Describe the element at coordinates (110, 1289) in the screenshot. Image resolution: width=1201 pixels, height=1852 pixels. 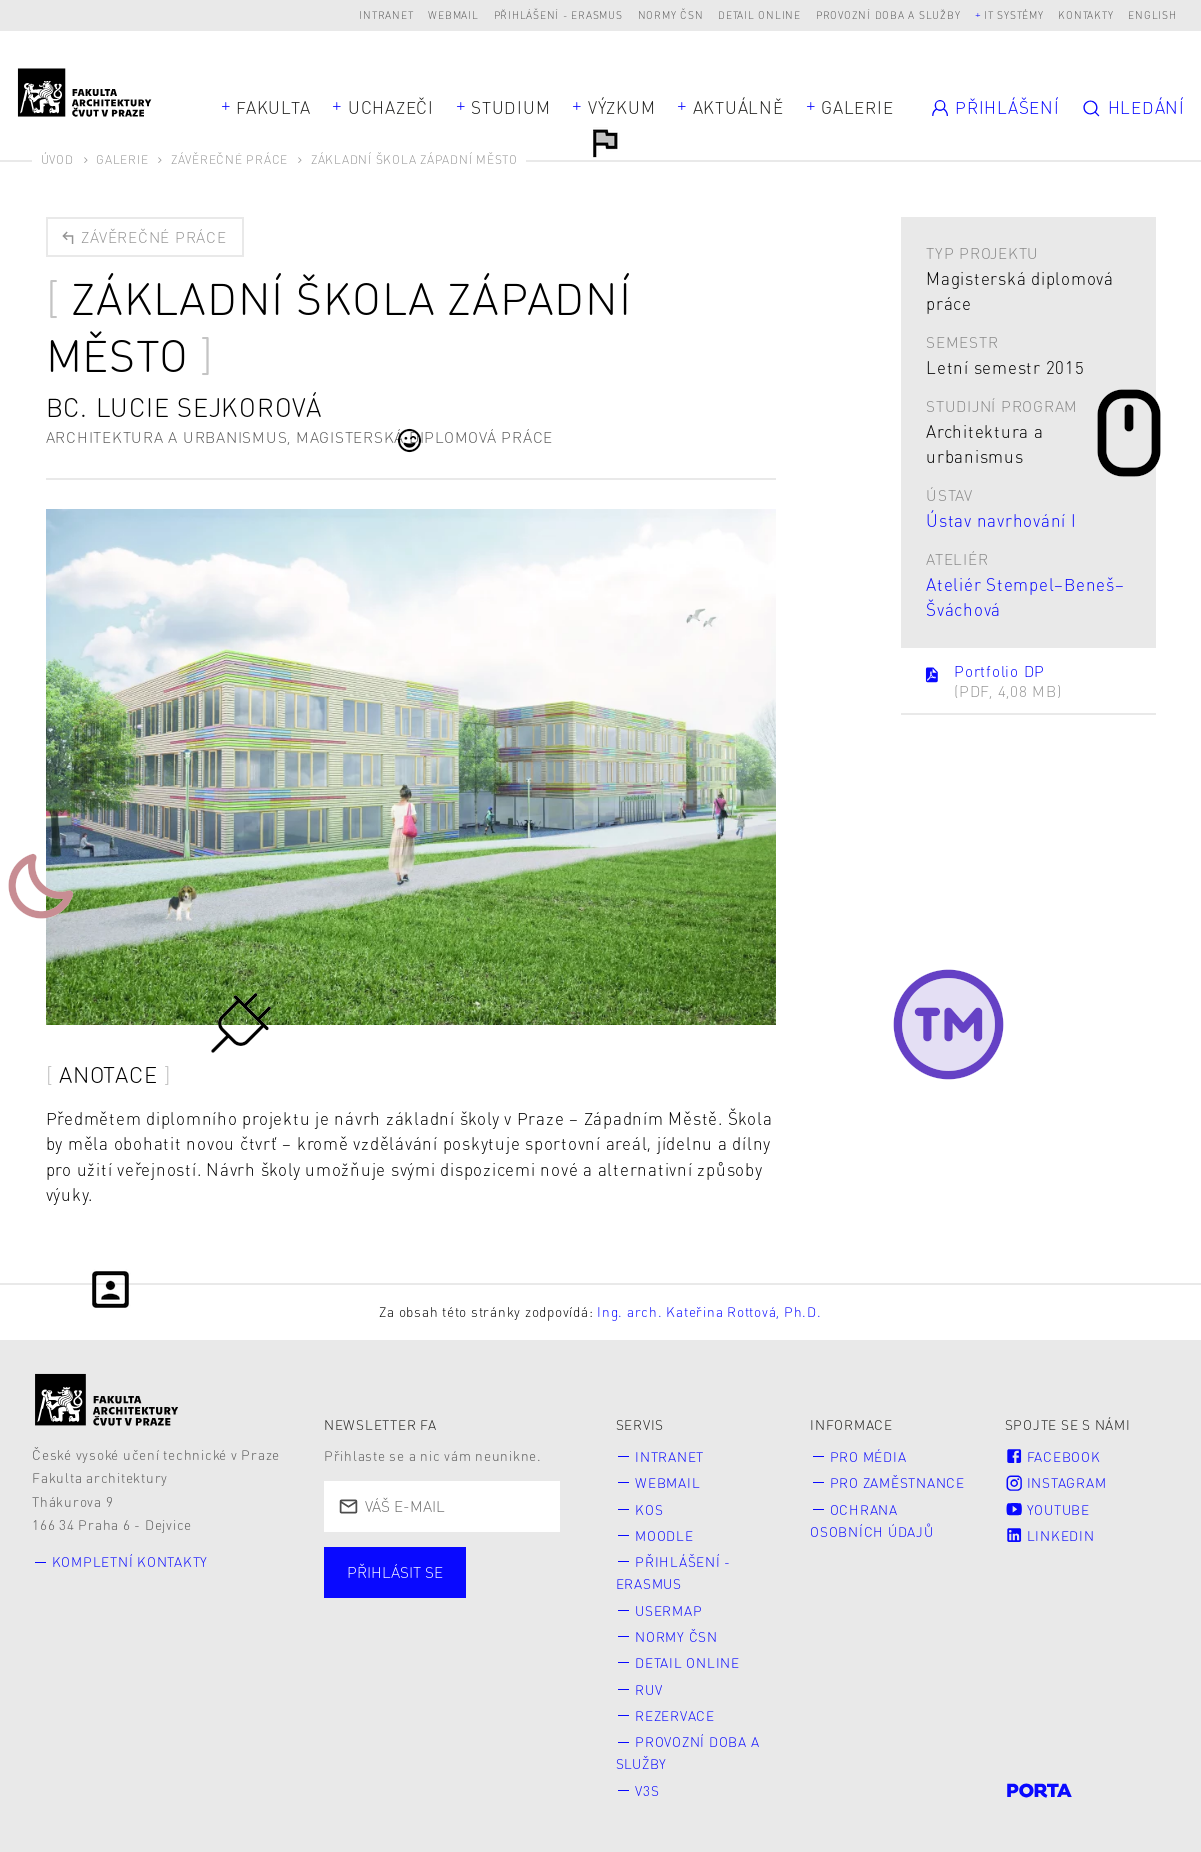
I see `switch to portrait orientation mode` at that location.